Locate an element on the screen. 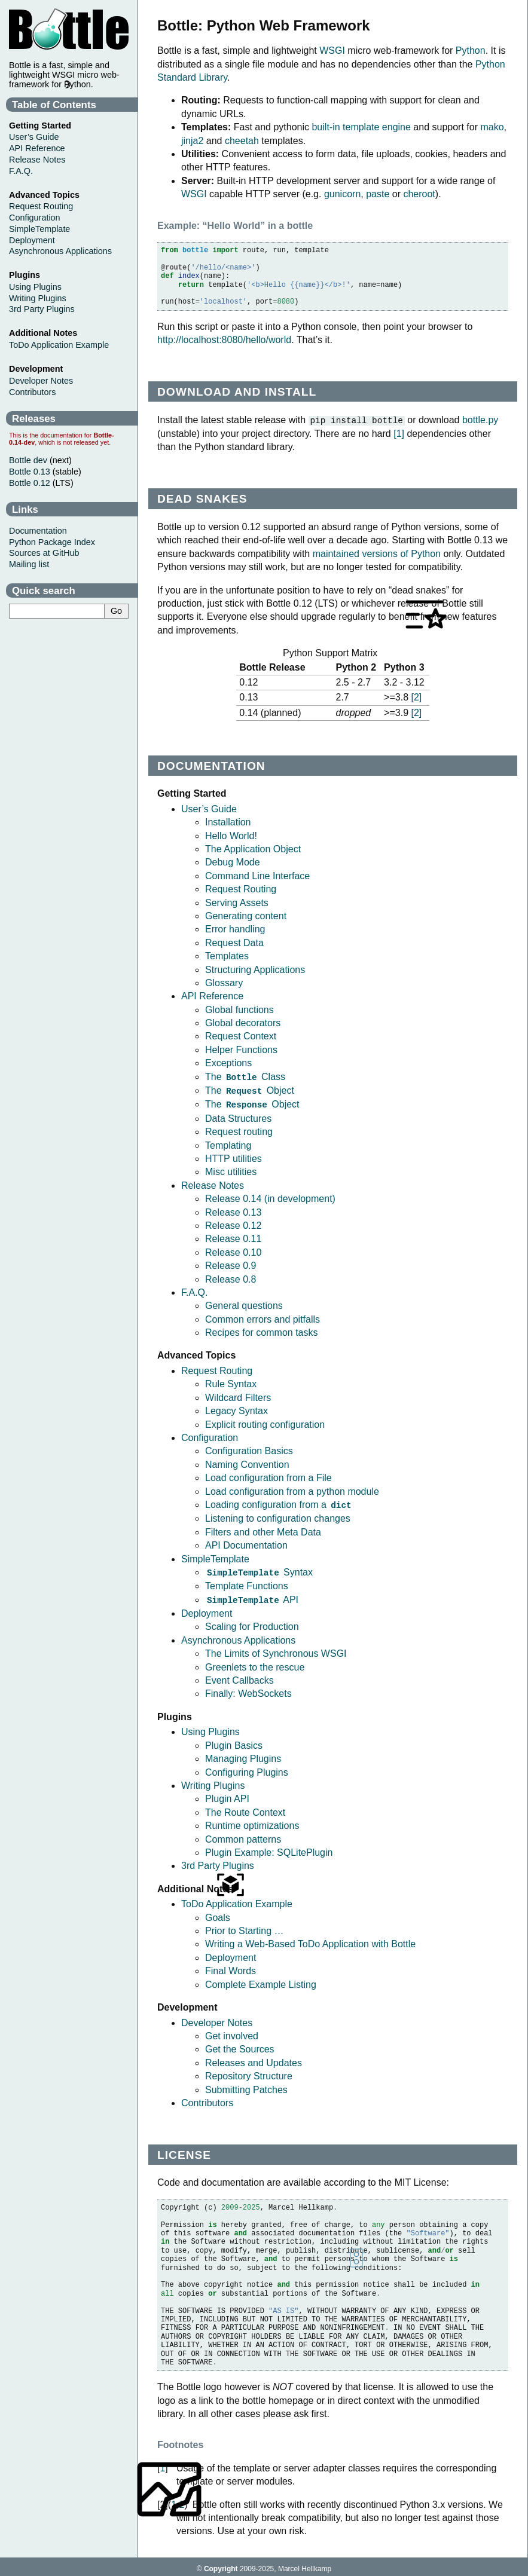 The height and width of the screenshot is (2576, 528). toggle dark mode or night theme is located at coordinates (68, 84).